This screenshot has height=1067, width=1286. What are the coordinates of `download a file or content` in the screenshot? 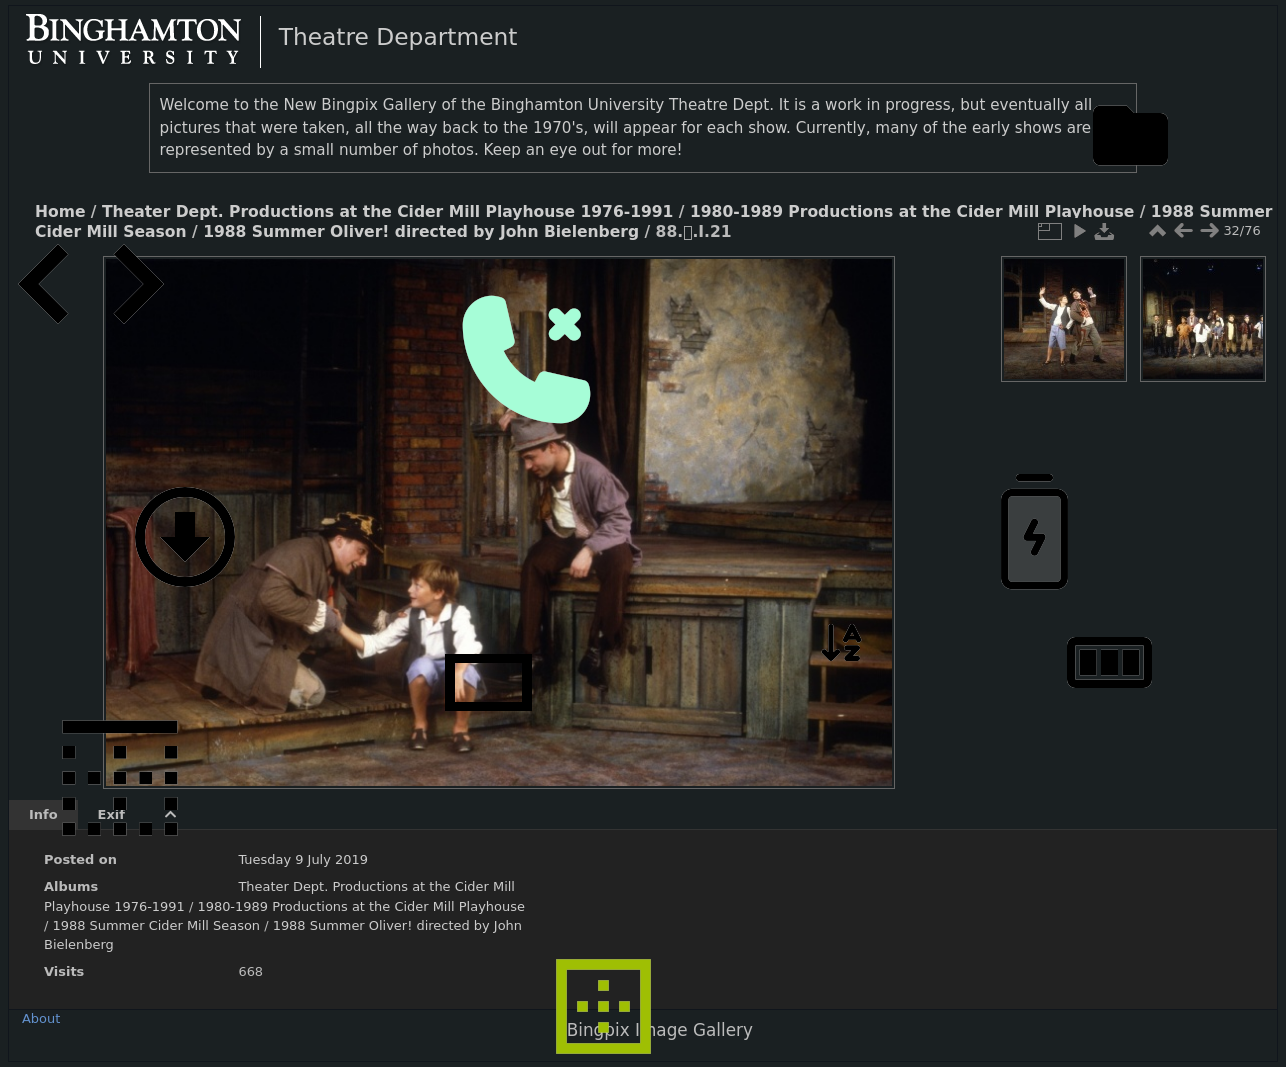 It's located at (185, 537).